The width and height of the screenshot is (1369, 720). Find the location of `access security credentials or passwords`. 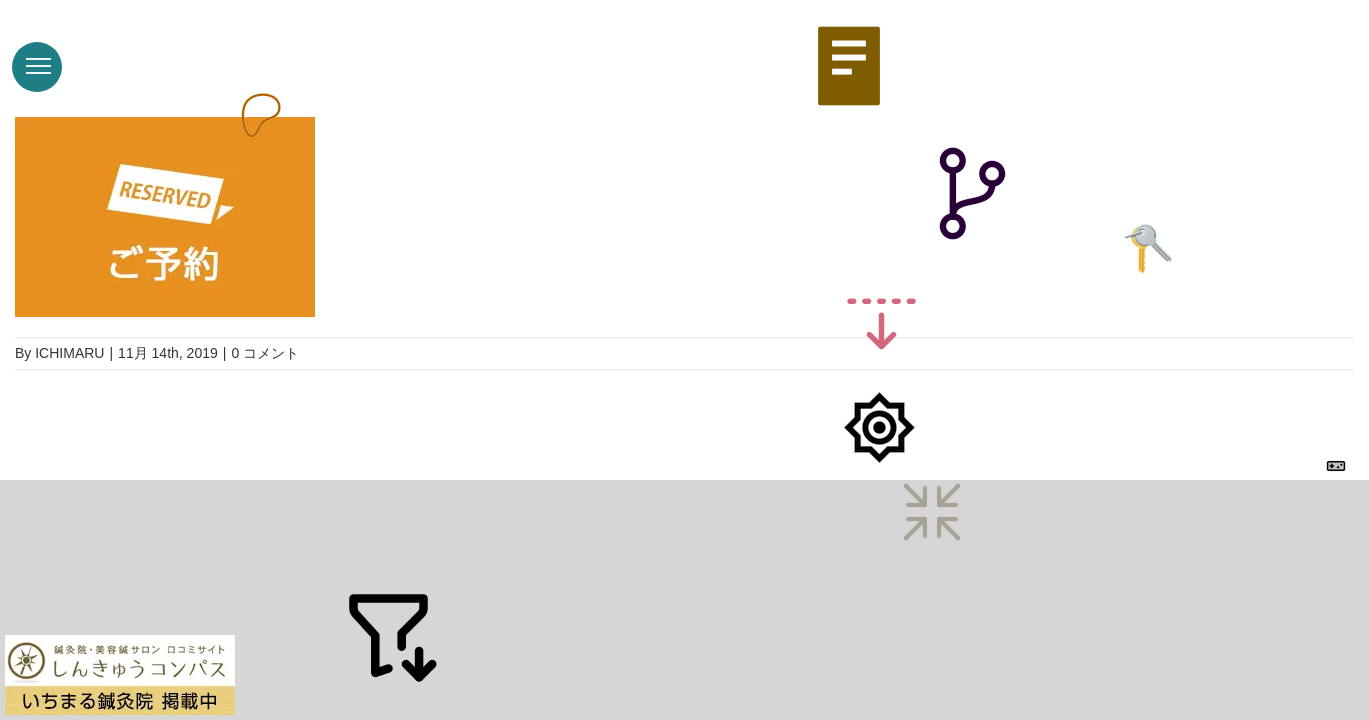

access security credentials or passwords is located at coordinates (1148, 249).